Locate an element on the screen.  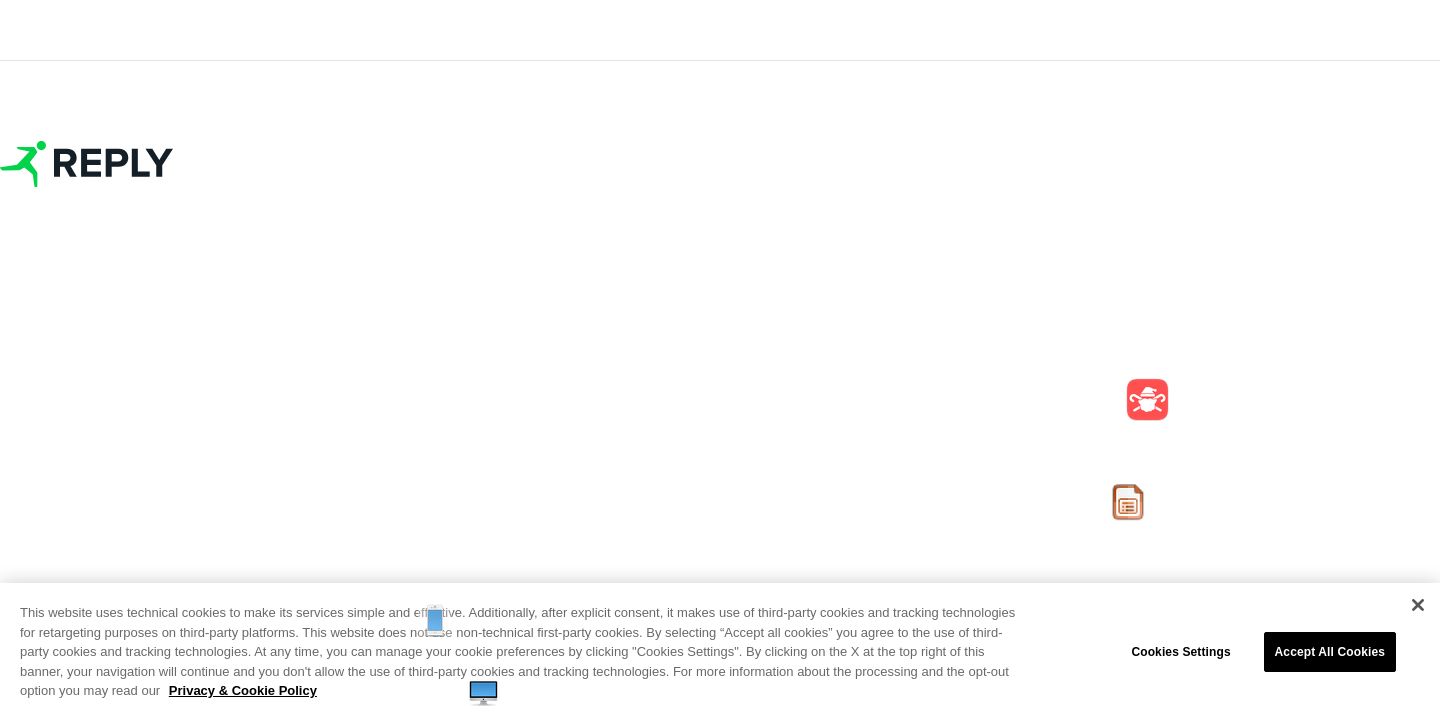
libreoffice impress presentation file is located at coordinates (1128, 502).